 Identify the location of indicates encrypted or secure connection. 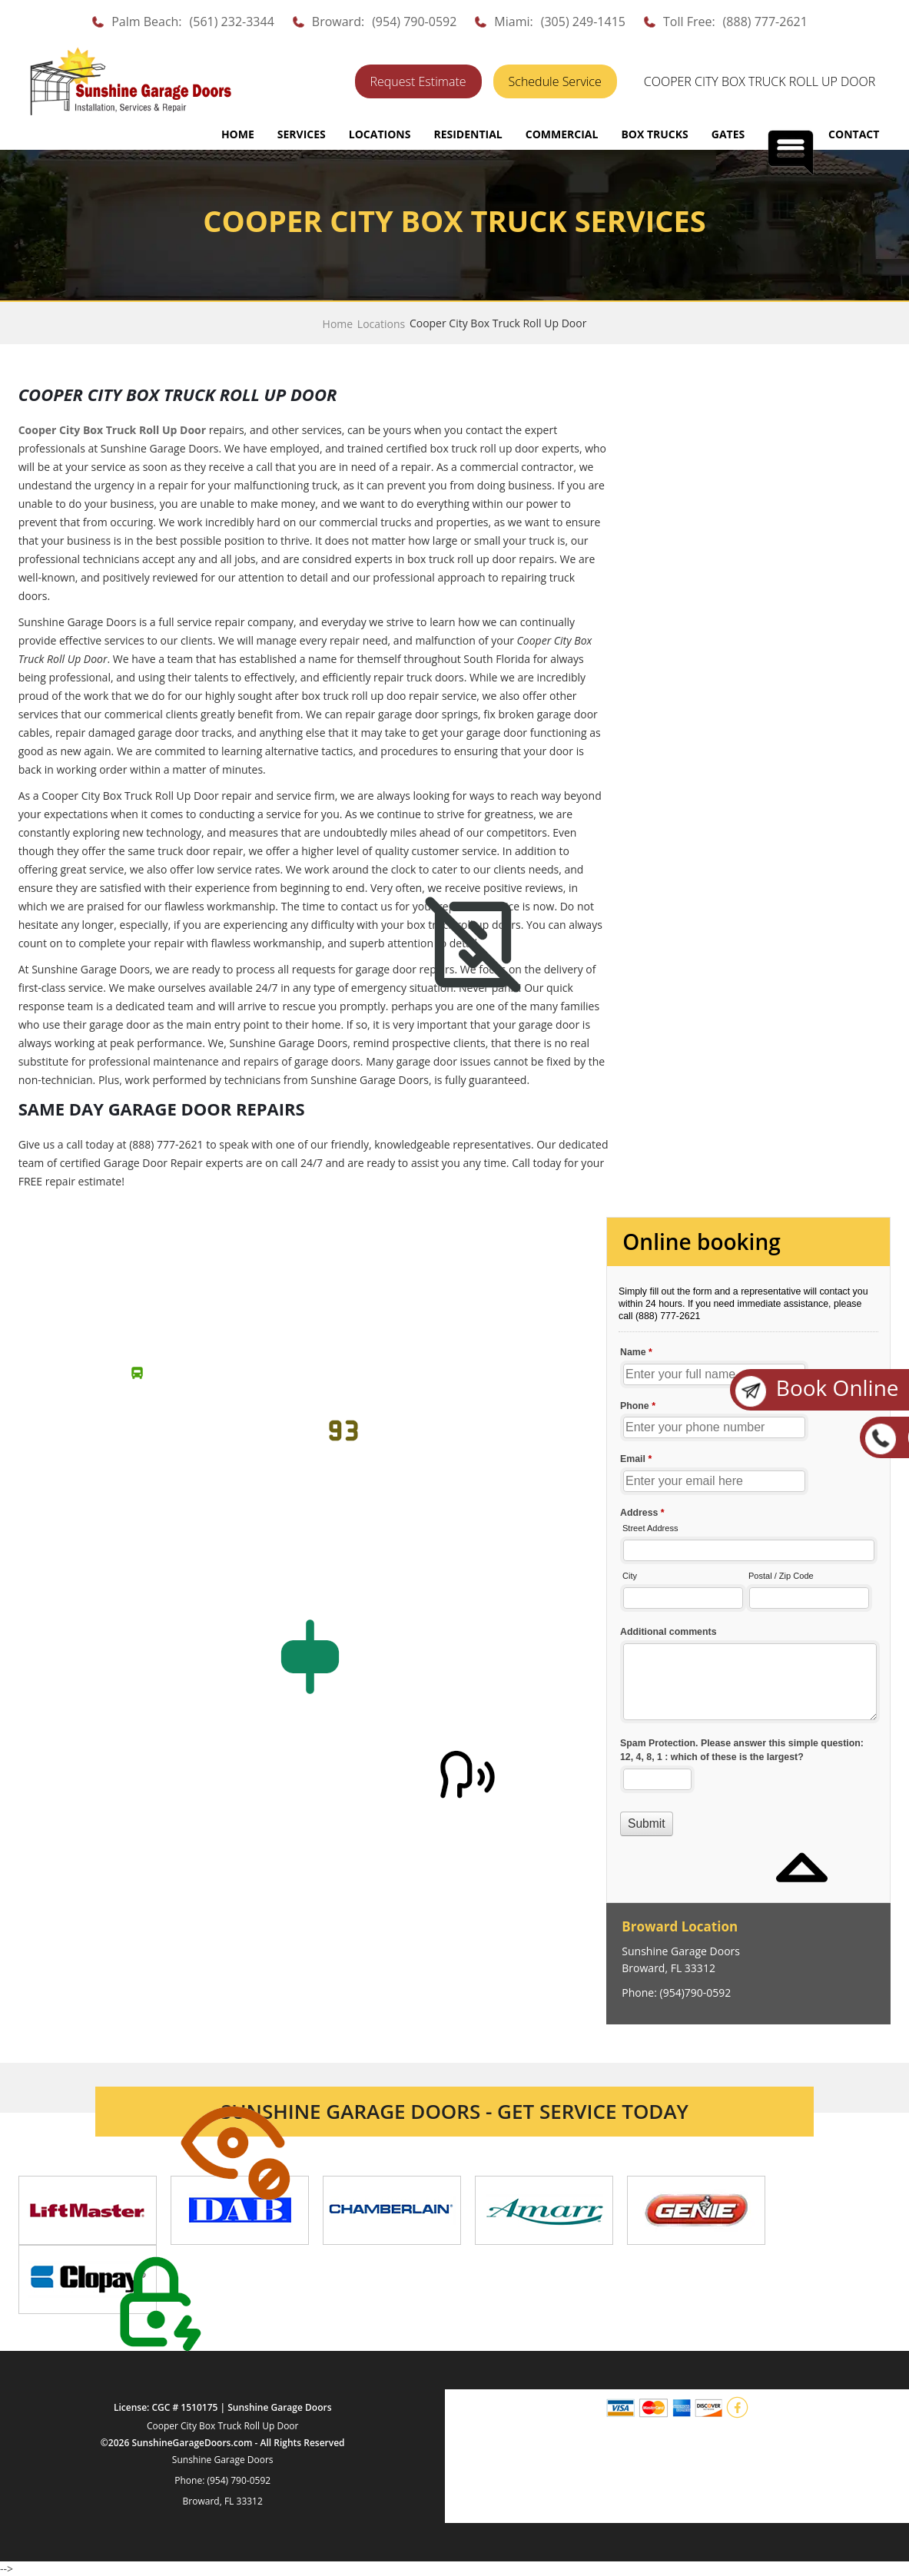
(156, 2302).